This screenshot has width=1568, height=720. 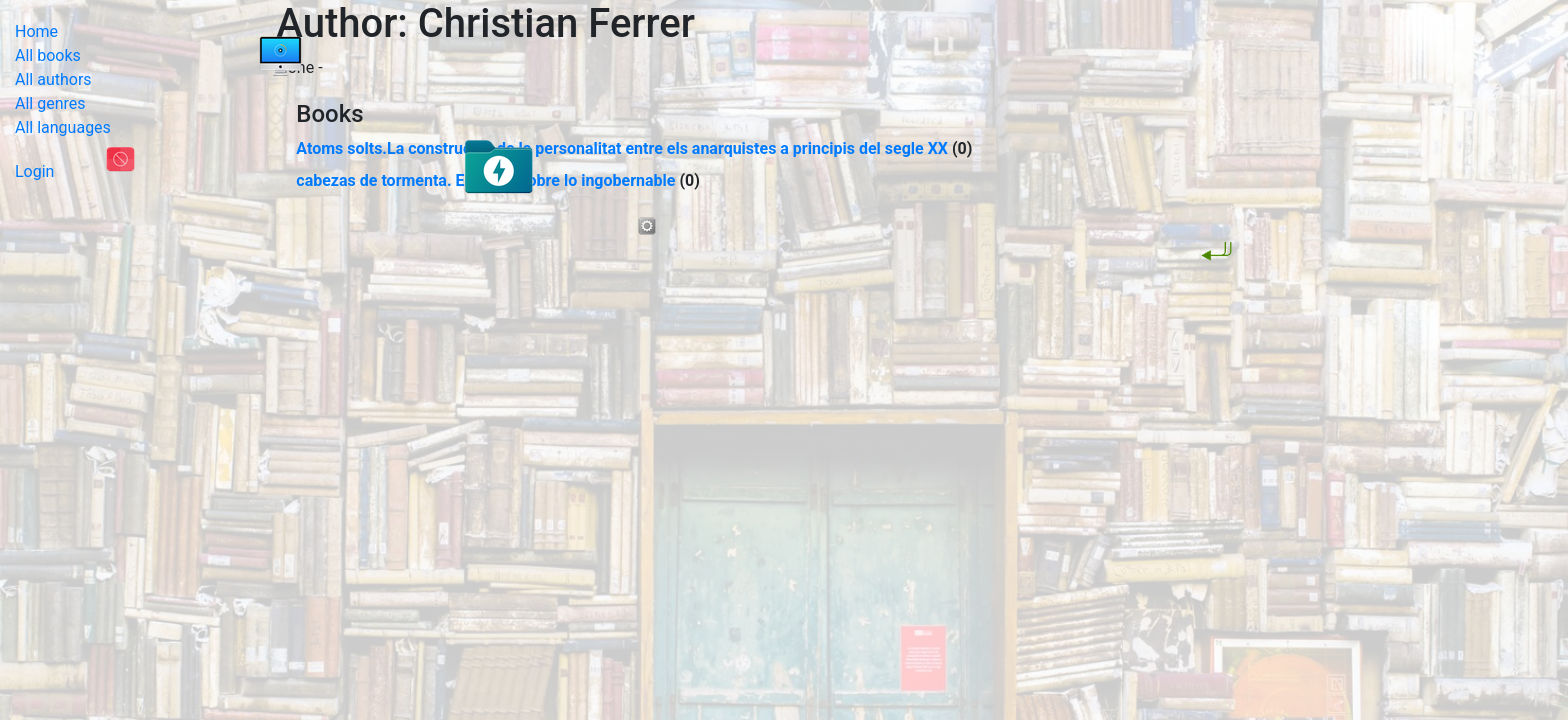 What do you see at coordinates (498, 168) in the screenshot?
I see `open fastapi project folder` at bounding box center [498, 168].